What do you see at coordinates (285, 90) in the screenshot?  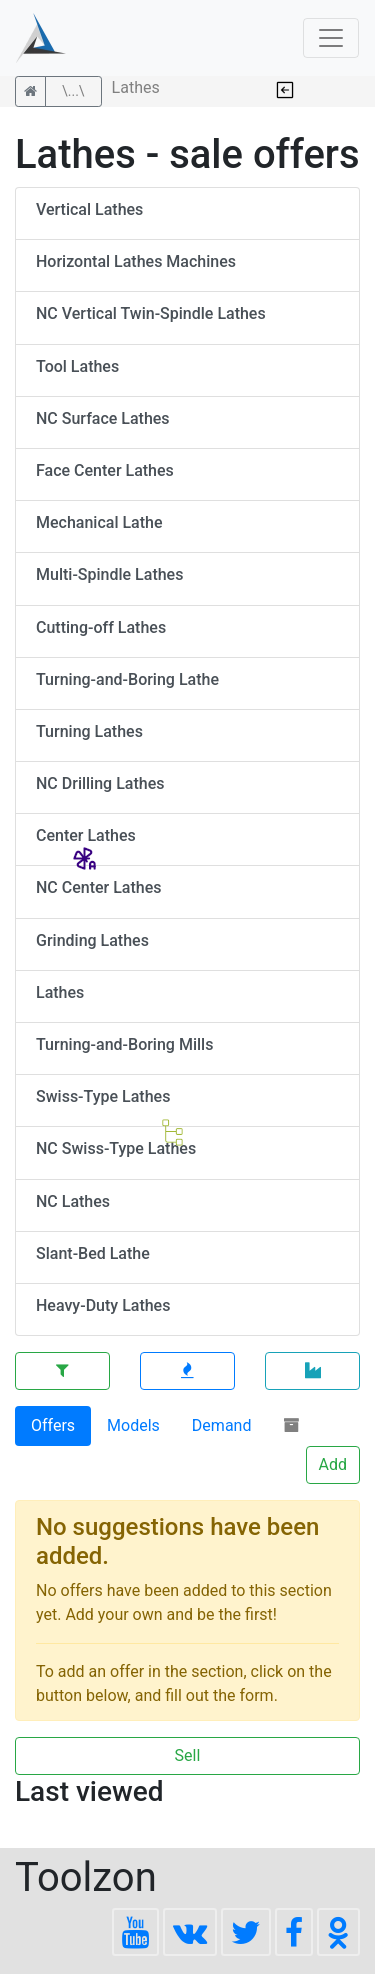 I see `navigate back to the previous screen` at bounding box center [285, 90].